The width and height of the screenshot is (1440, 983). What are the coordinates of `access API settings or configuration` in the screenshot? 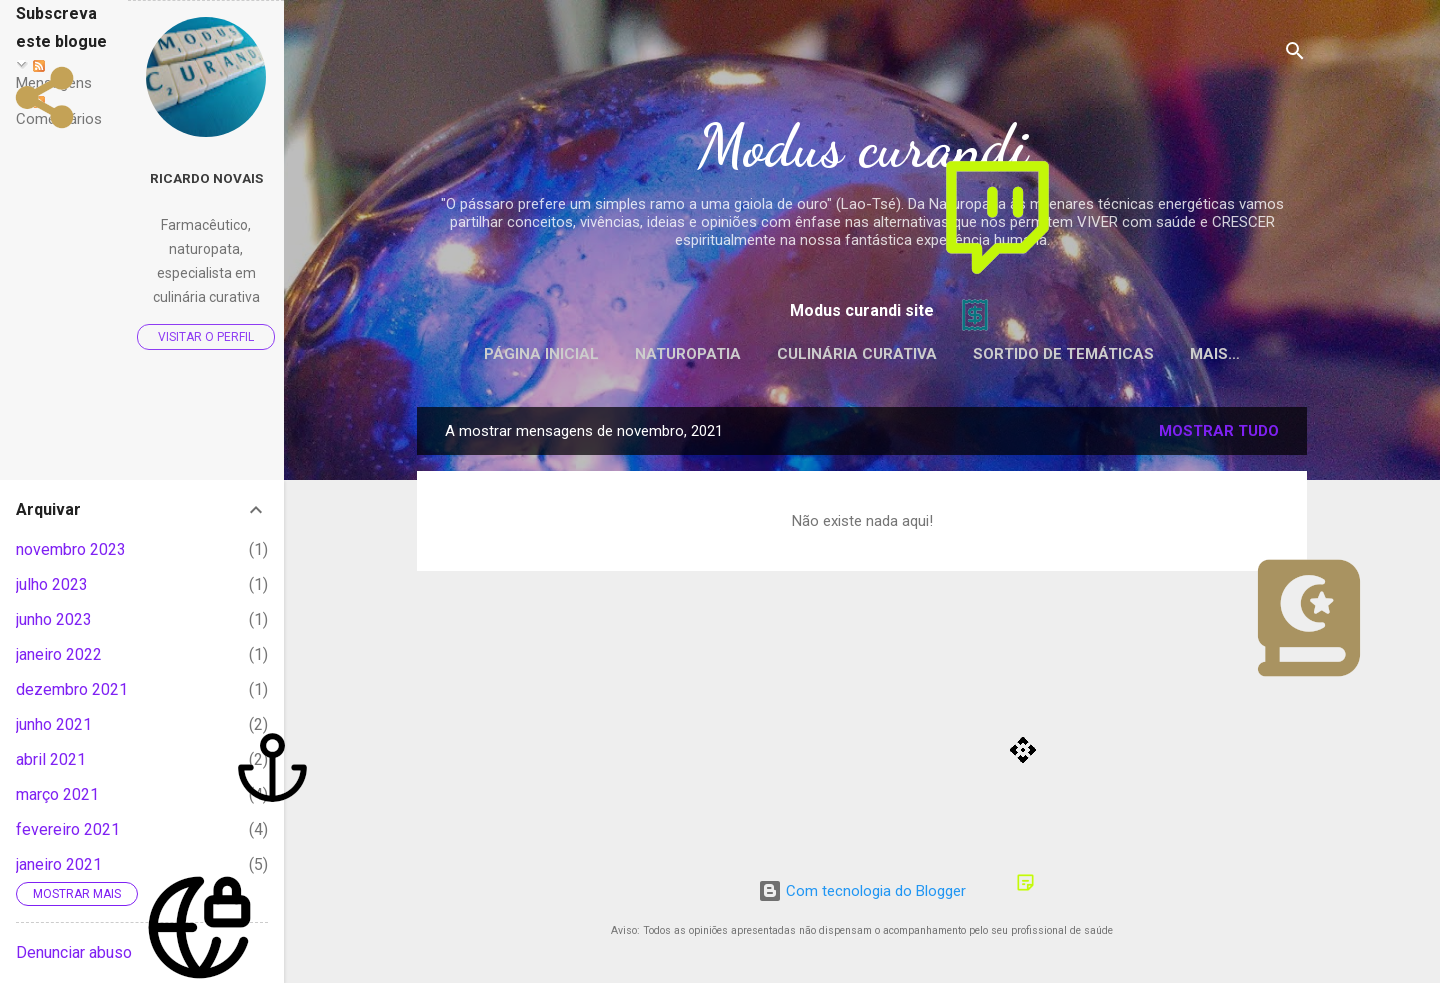 It's located at (1023, 750).